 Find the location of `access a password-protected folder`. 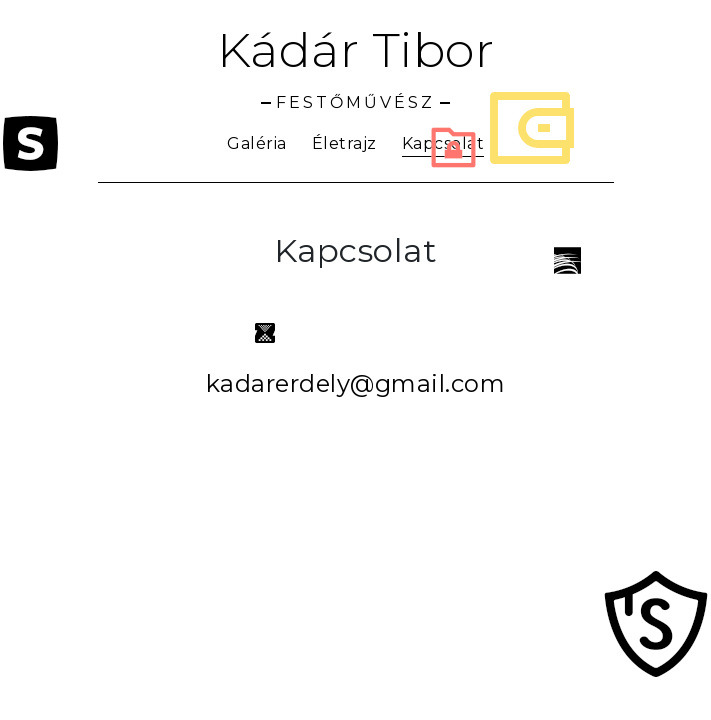

access a password-protected folder is located at coordinates (453, 147).